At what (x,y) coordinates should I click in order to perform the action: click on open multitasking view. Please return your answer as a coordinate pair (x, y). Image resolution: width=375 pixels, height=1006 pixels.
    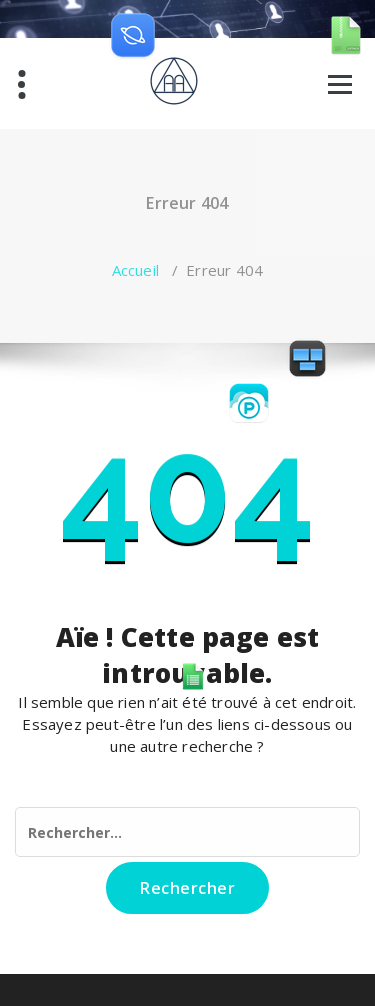
    Looking at the image, I should click on (307, 358).